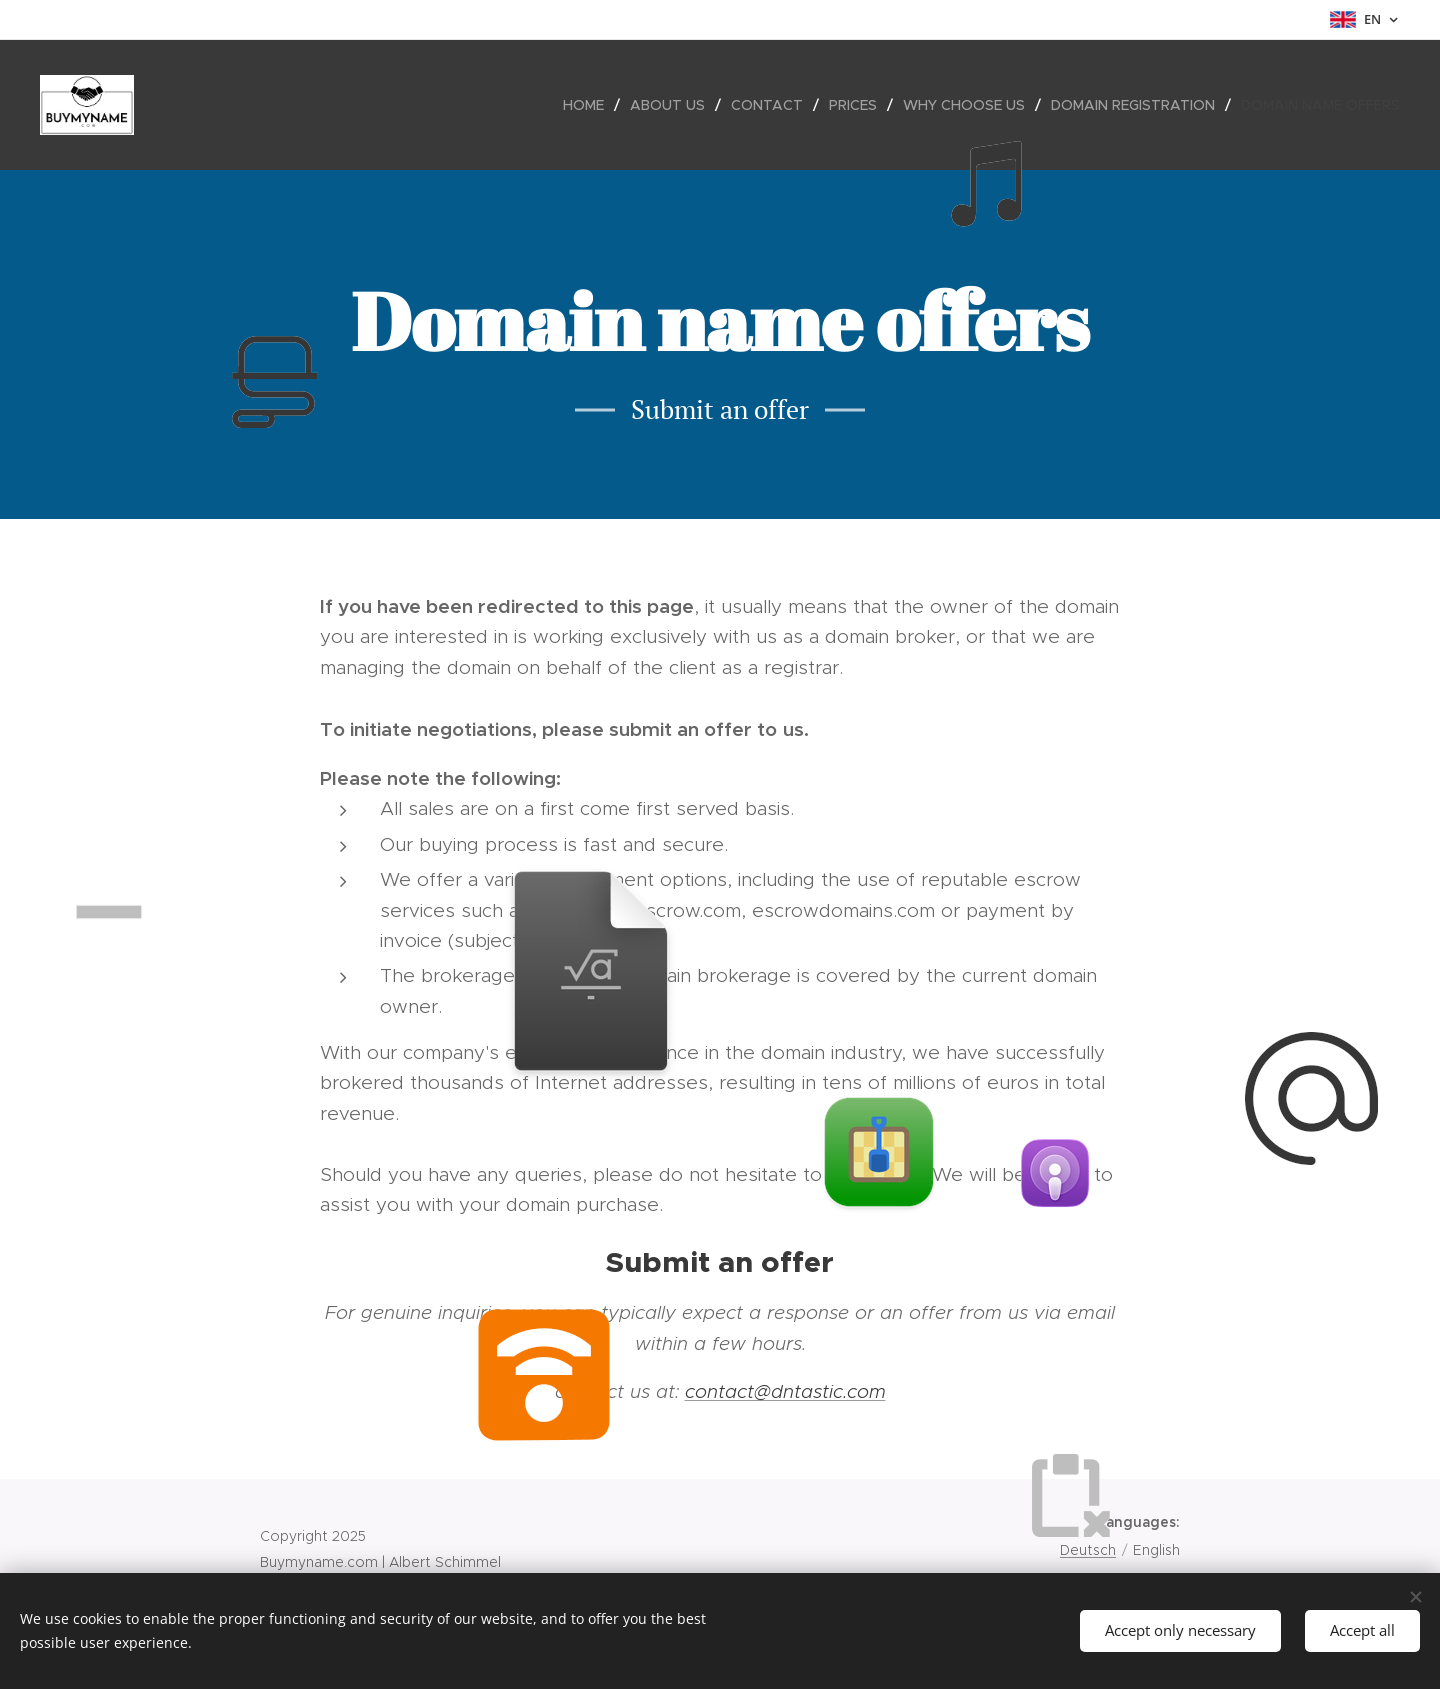 This screenshot has width=1440, height=1689. Describe the element at coordinates (1068, 1495) in the screenshot. I see `indicates an overdue or expired task` at that location.